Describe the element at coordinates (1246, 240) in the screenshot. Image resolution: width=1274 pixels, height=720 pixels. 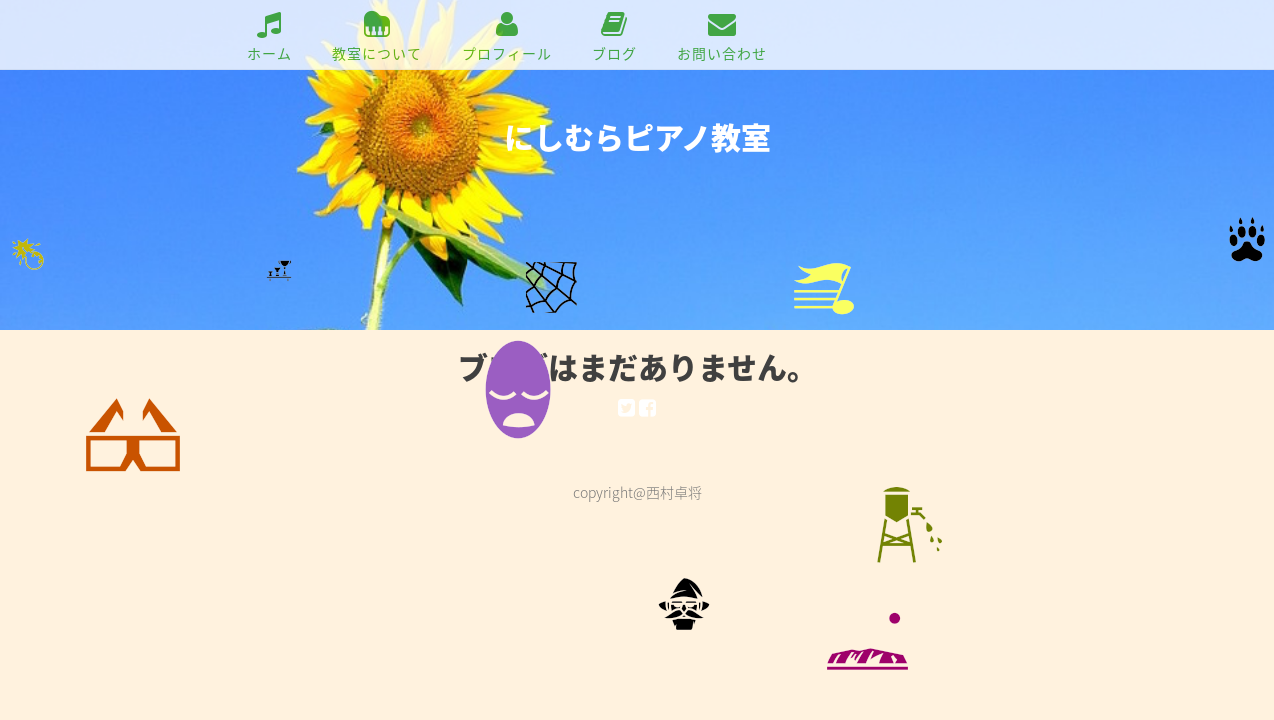
I see `access pet-related features or settings` at that location.